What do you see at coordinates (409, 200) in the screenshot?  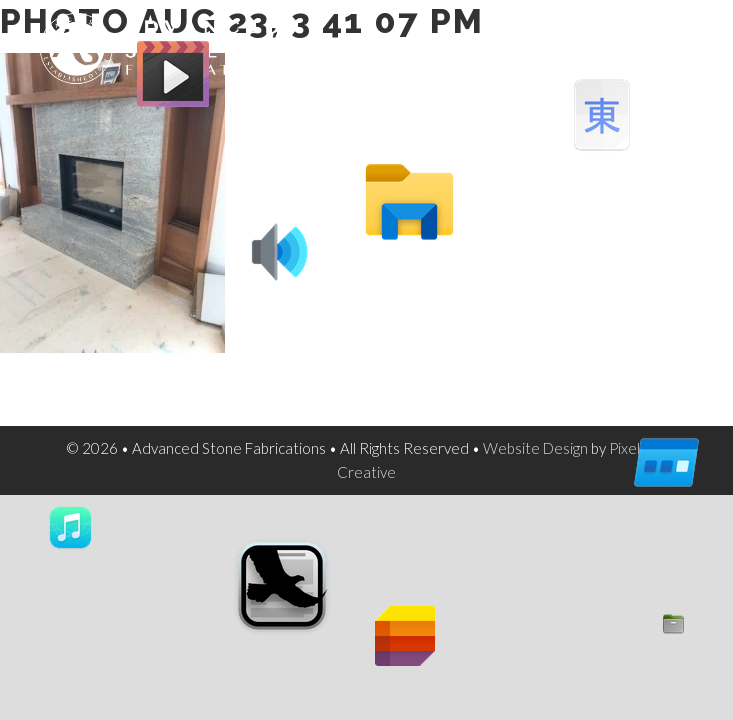 I see `open windows file explorer` at bounding box center [409, 200].